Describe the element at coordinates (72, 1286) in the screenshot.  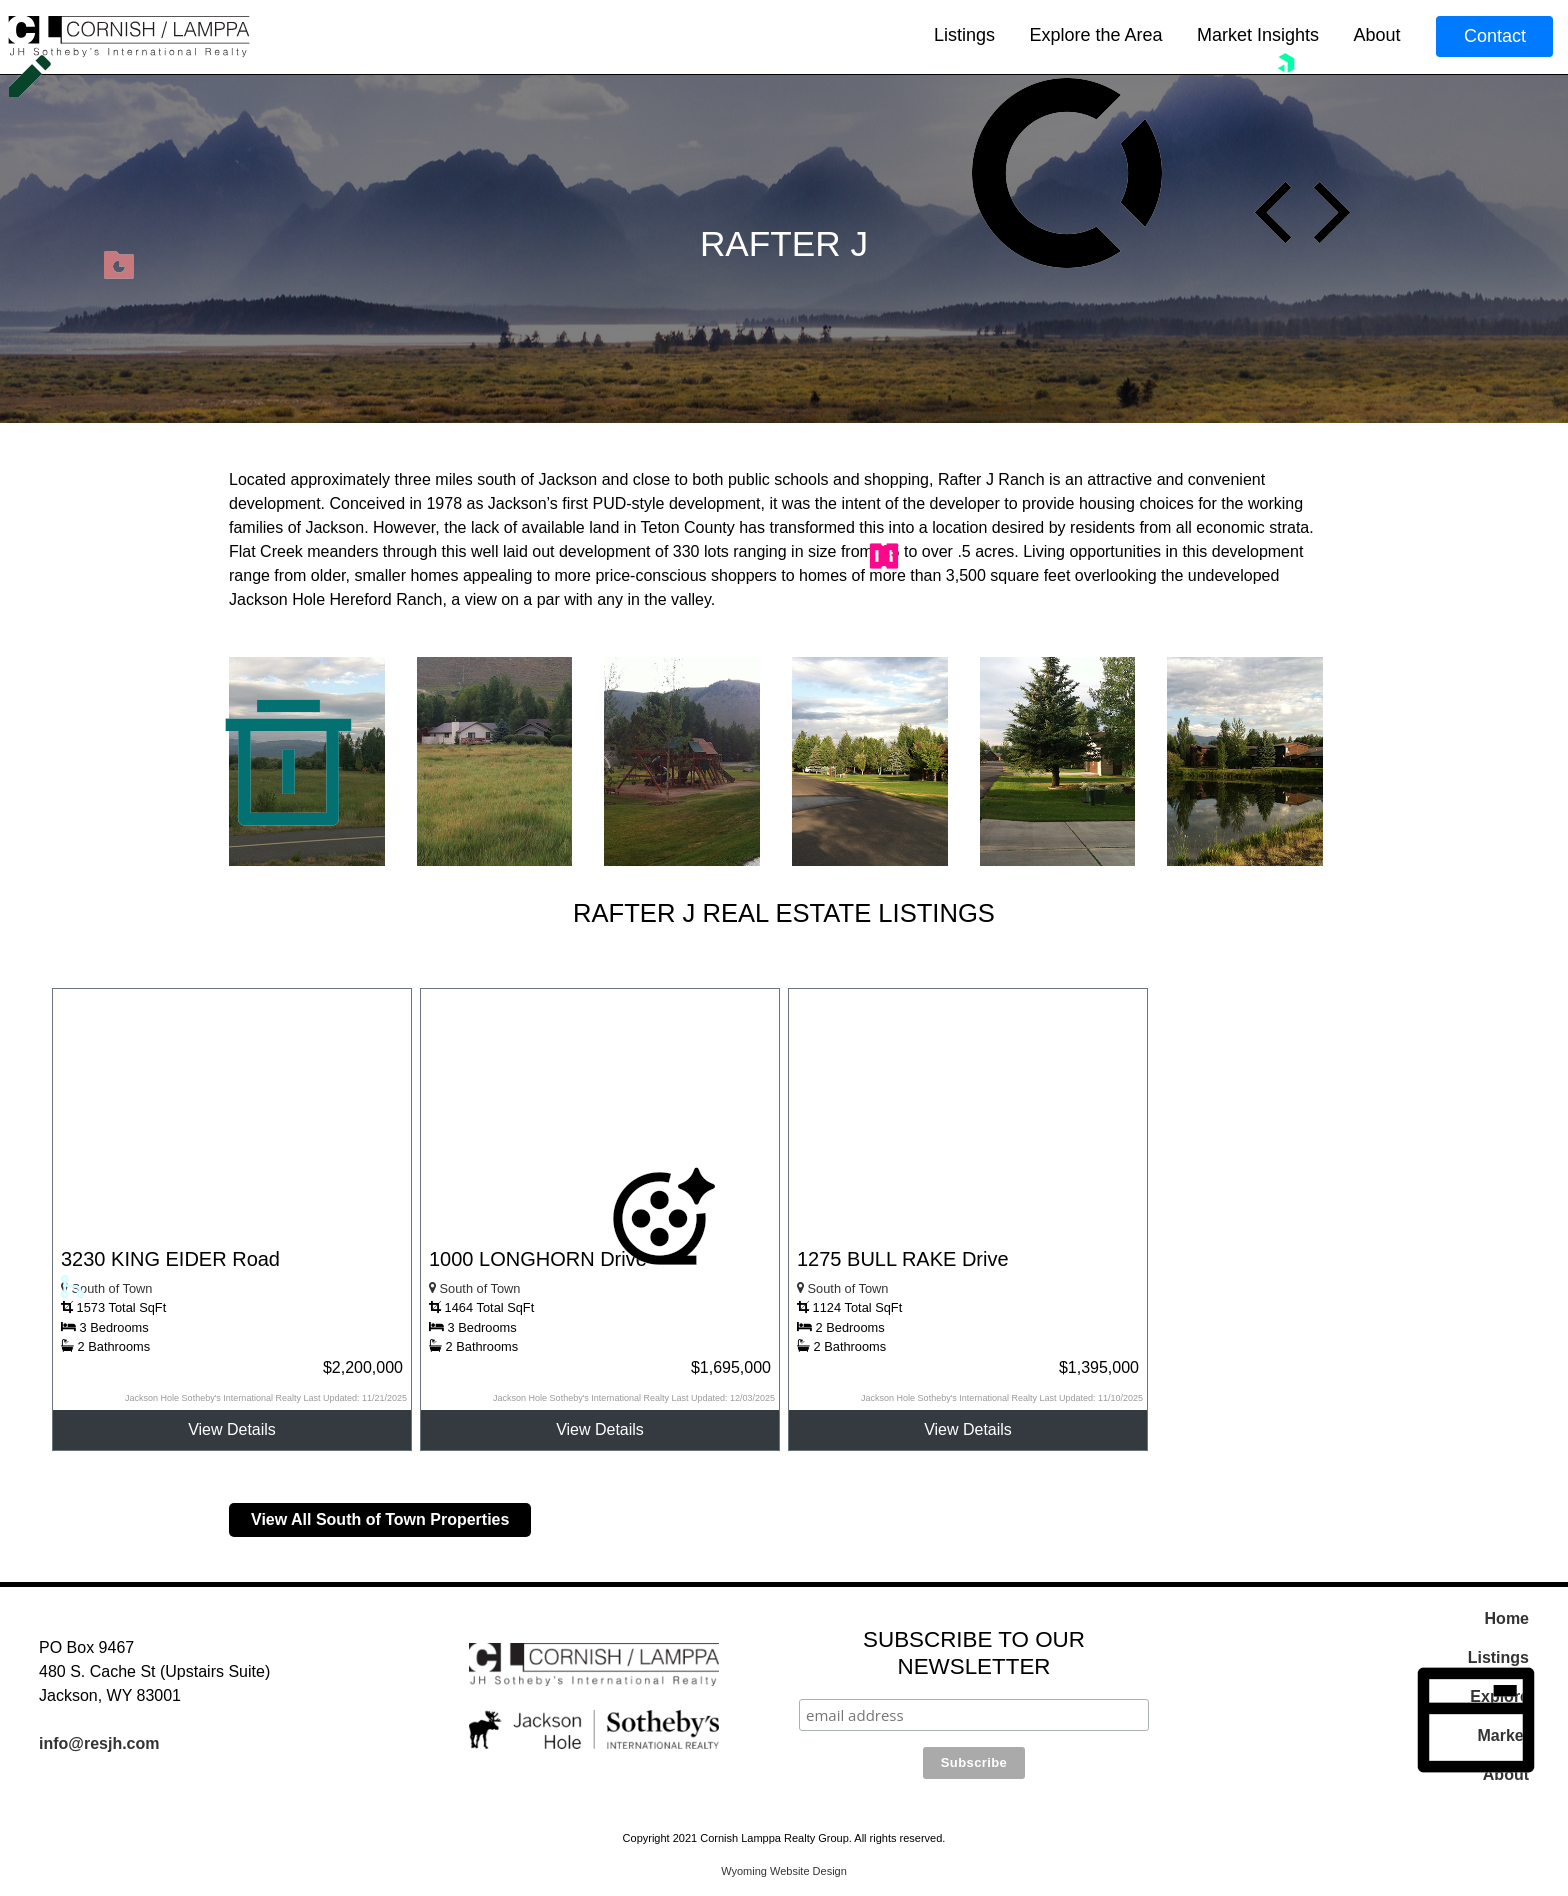
I see `merge branches in a git repository` at that location.